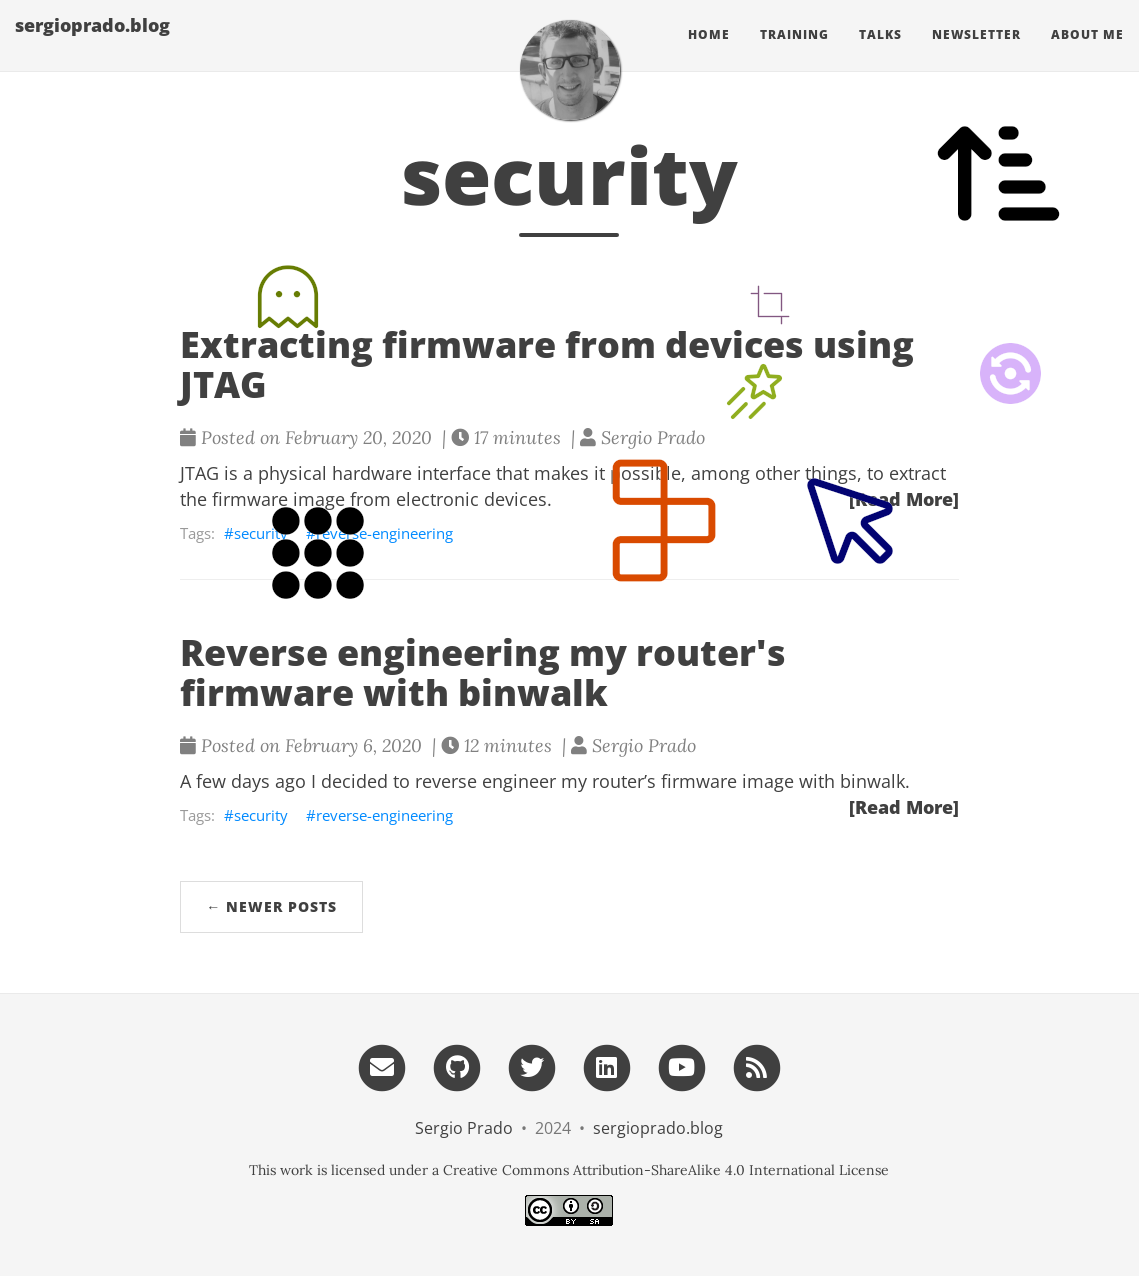  I want to click on open the dial pad or number input, so click(318, 553).